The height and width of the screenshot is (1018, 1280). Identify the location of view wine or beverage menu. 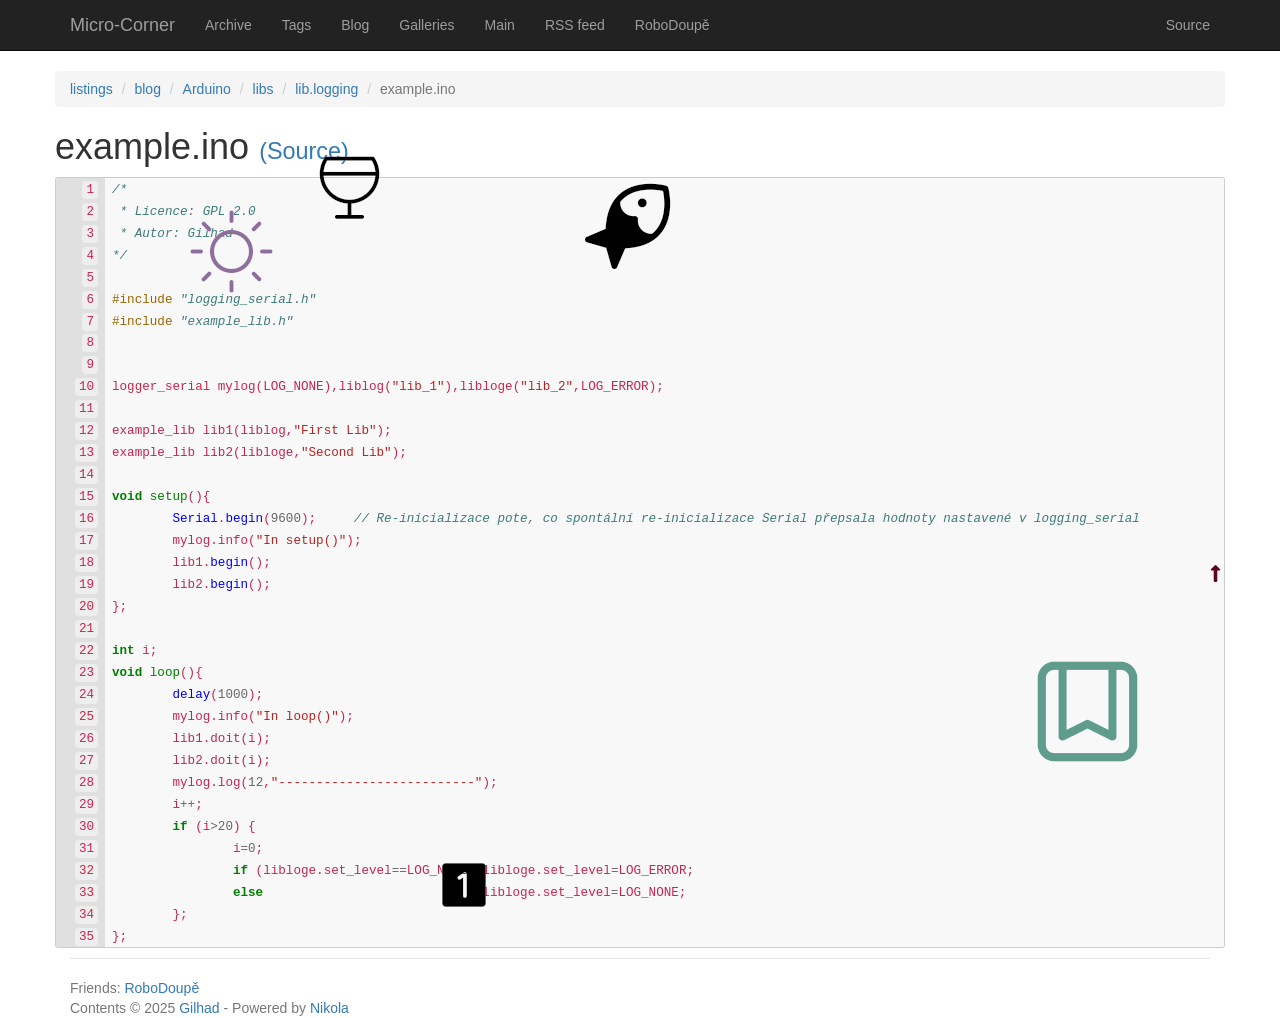
(349, 186).